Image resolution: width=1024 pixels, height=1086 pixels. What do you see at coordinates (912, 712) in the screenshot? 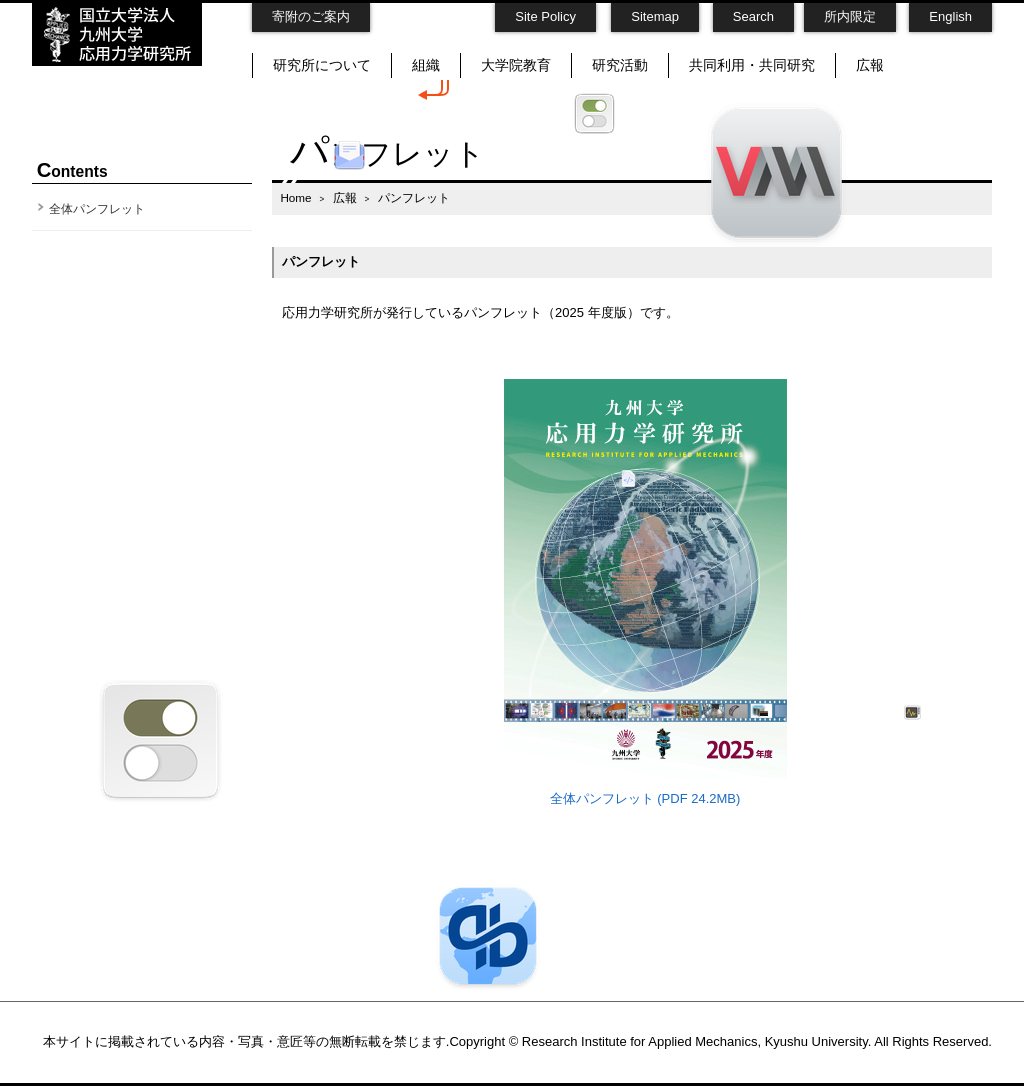
I see `open htop system monitor application` at bounding box center [912, 712].